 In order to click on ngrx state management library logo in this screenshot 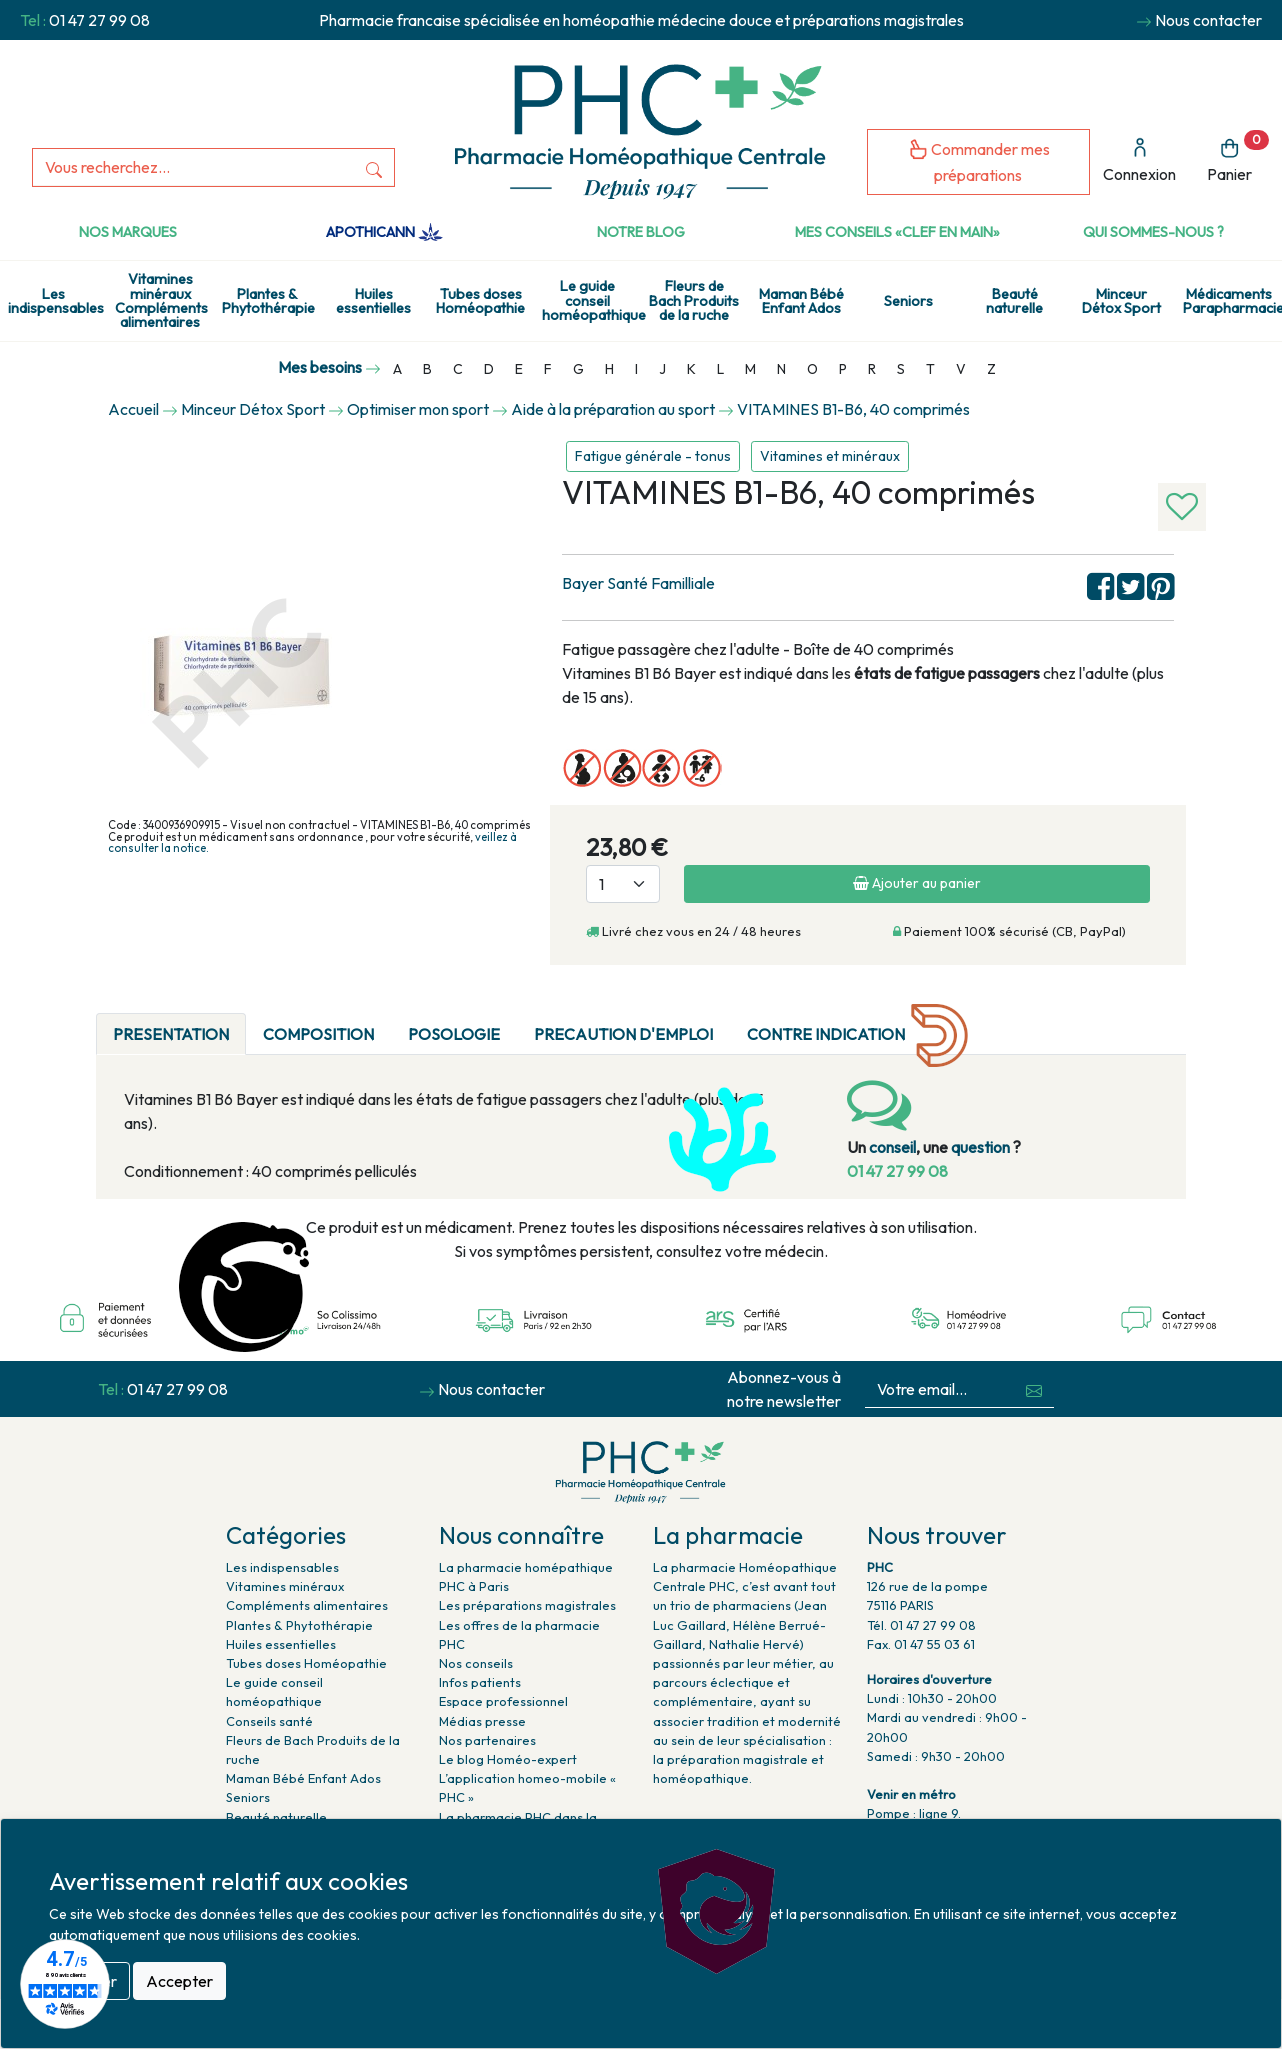, I will do `click(716, 1911)`.